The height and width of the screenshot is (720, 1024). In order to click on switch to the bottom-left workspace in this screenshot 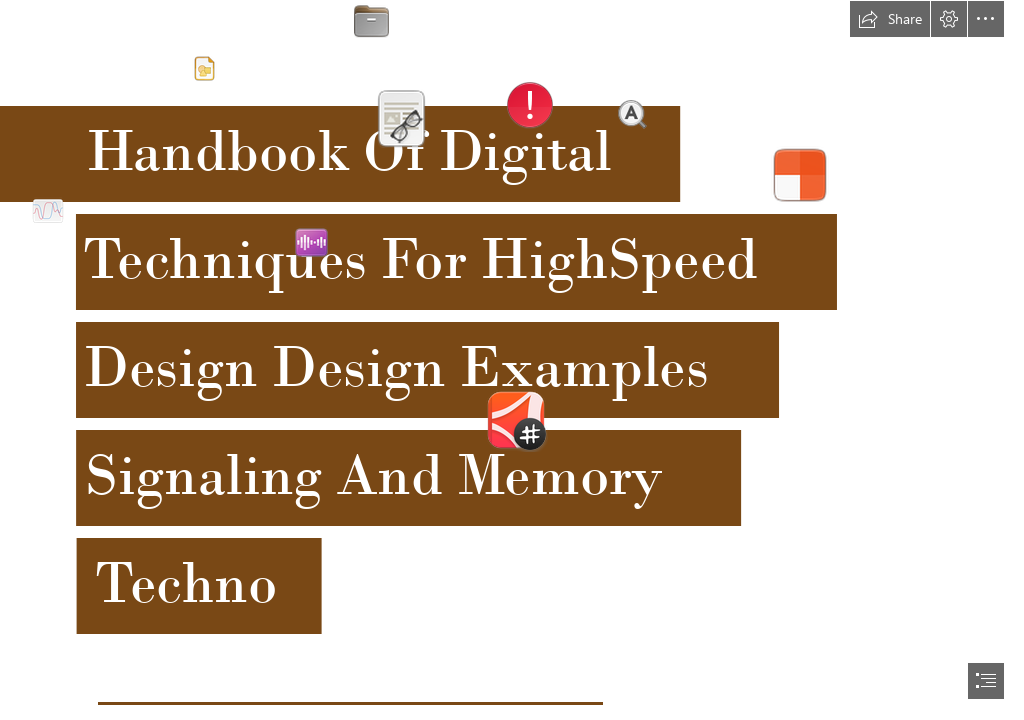, I will do `click(800, 175)`.